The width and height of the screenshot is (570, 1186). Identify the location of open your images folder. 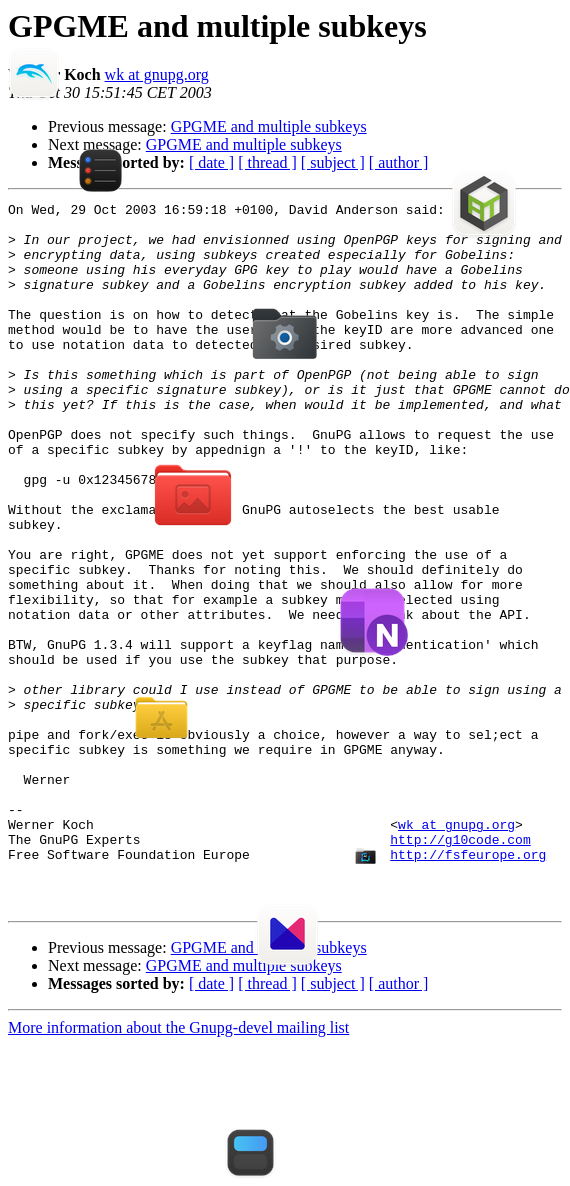
(193, 495).